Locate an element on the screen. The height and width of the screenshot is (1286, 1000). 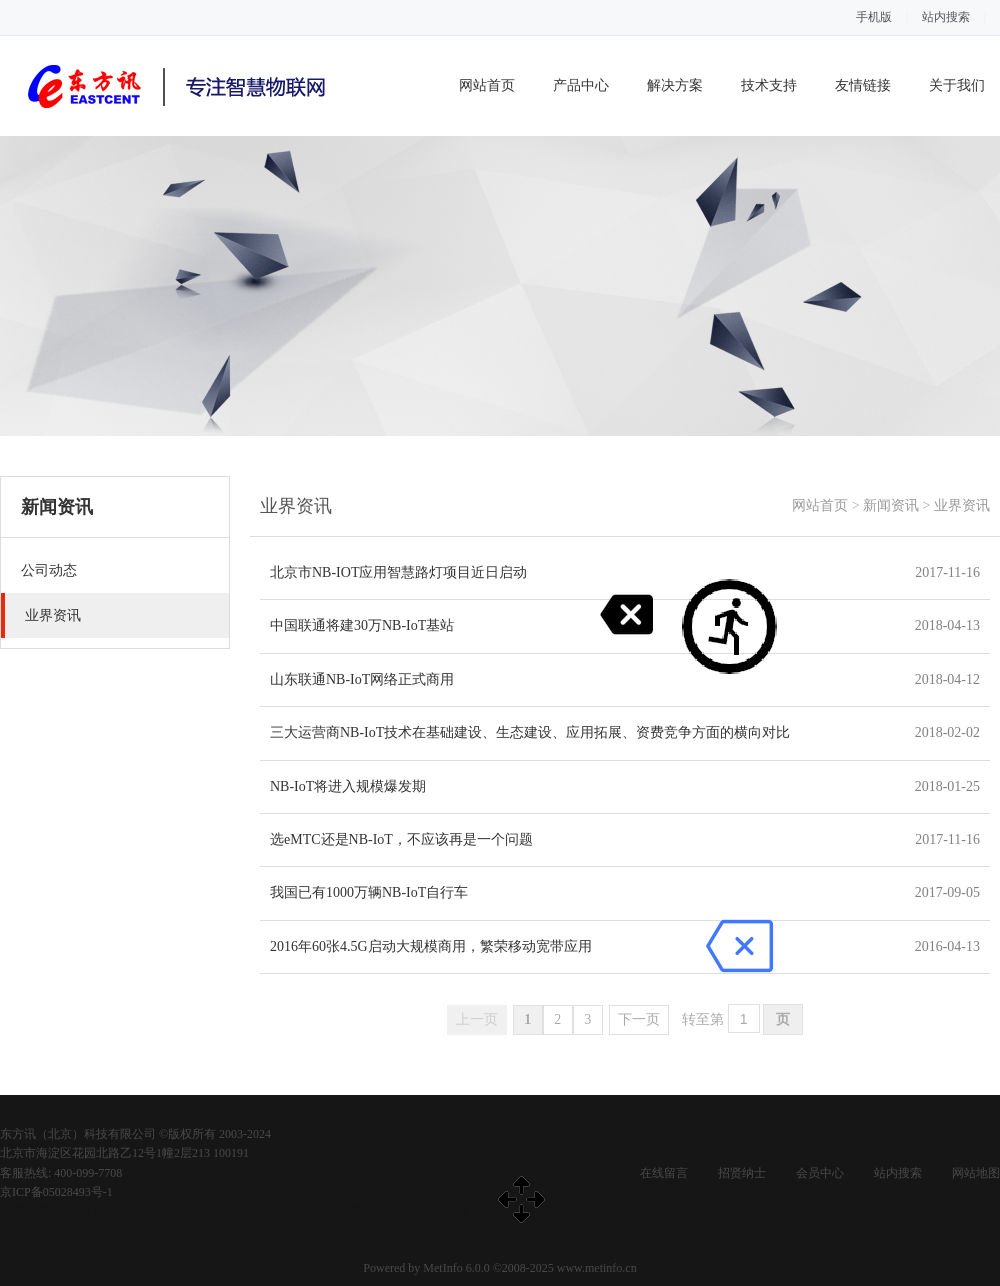
delete the last character entered is located at coordinates (742, 946).